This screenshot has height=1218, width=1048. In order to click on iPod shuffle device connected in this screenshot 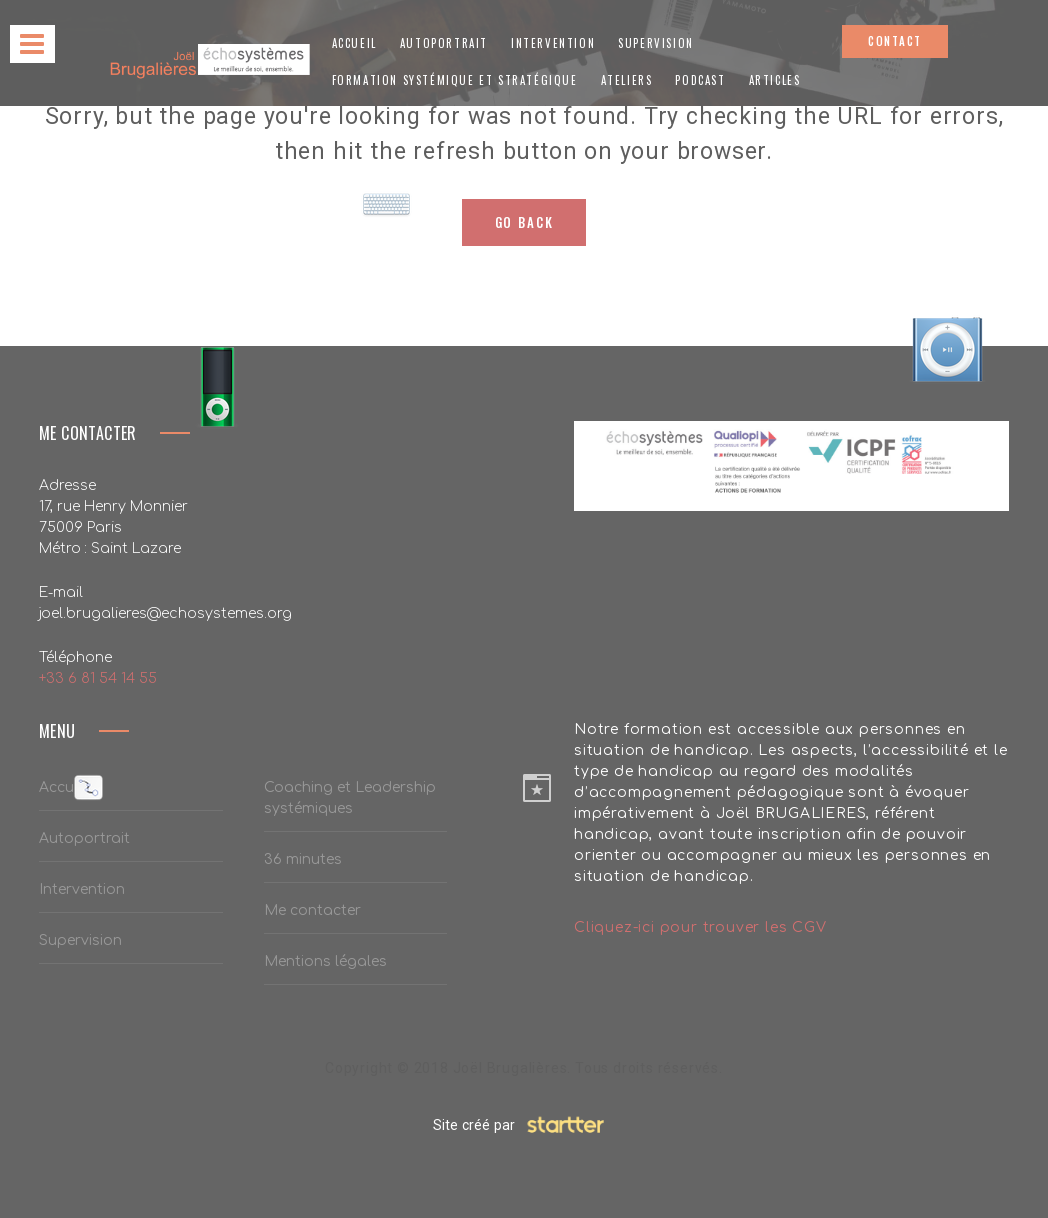, I will do `click(947, 349)`.